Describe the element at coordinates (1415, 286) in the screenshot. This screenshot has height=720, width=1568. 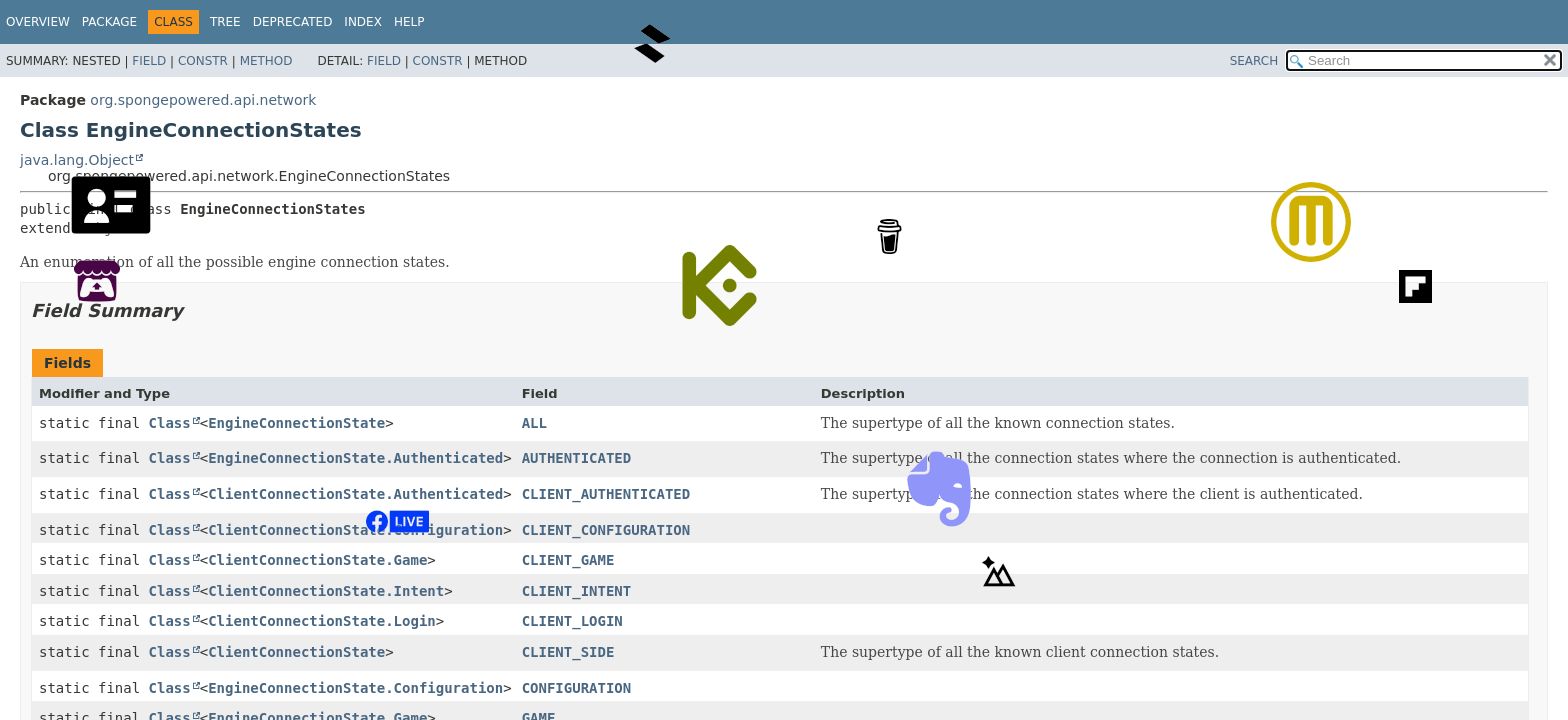
I see `open Flipboard app` at that location.